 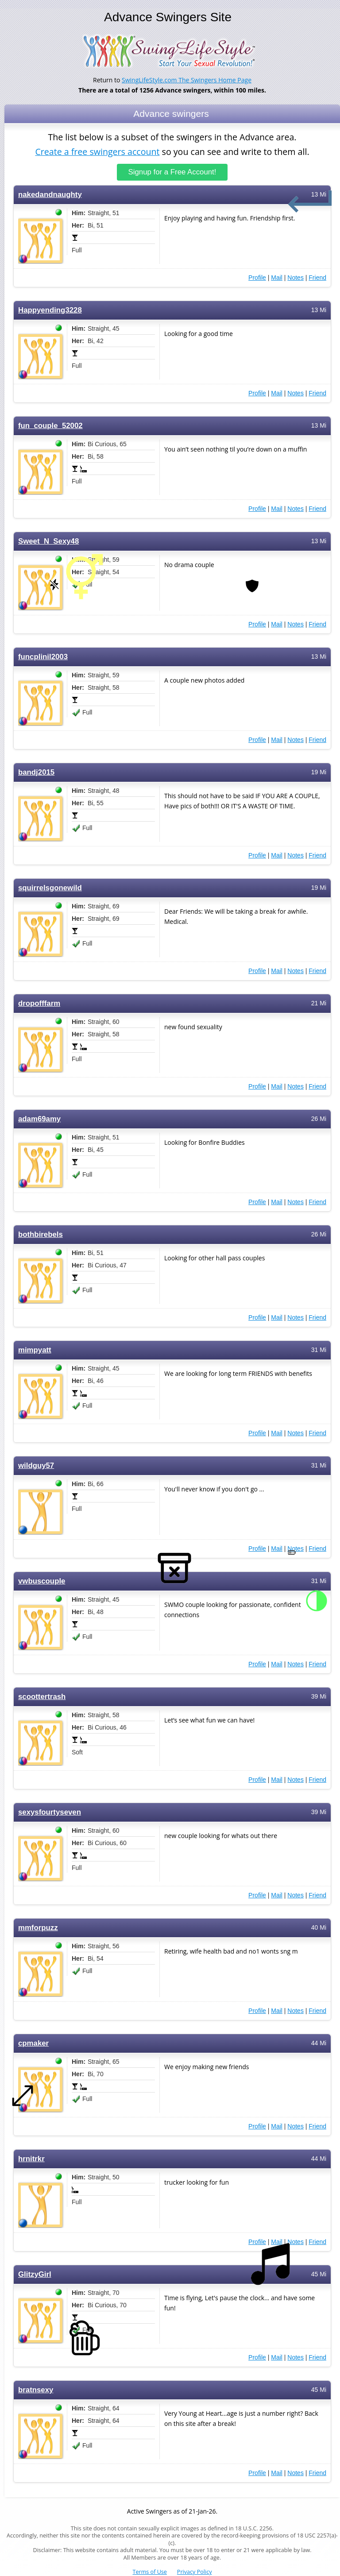 I want to click on access music or audio library, so click(x=273, y=2265).